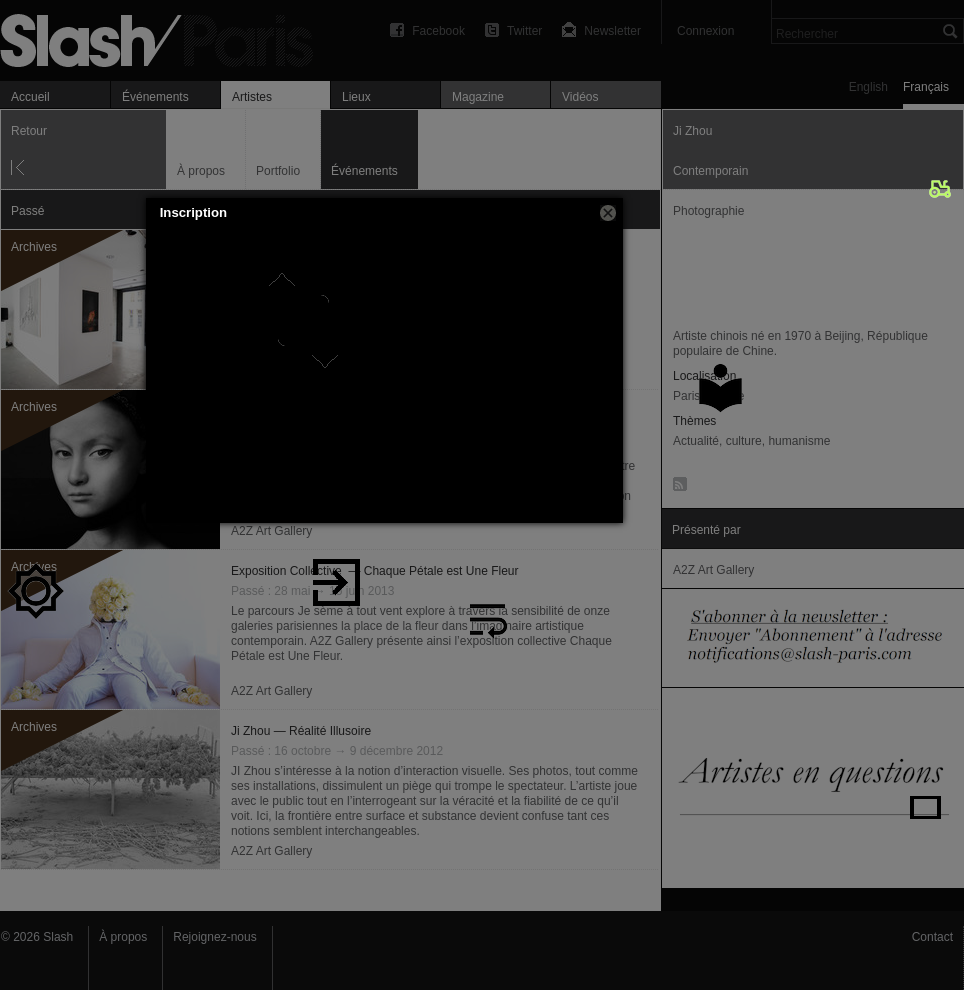  I want to click on transform or resize an image, so click(303, 320).